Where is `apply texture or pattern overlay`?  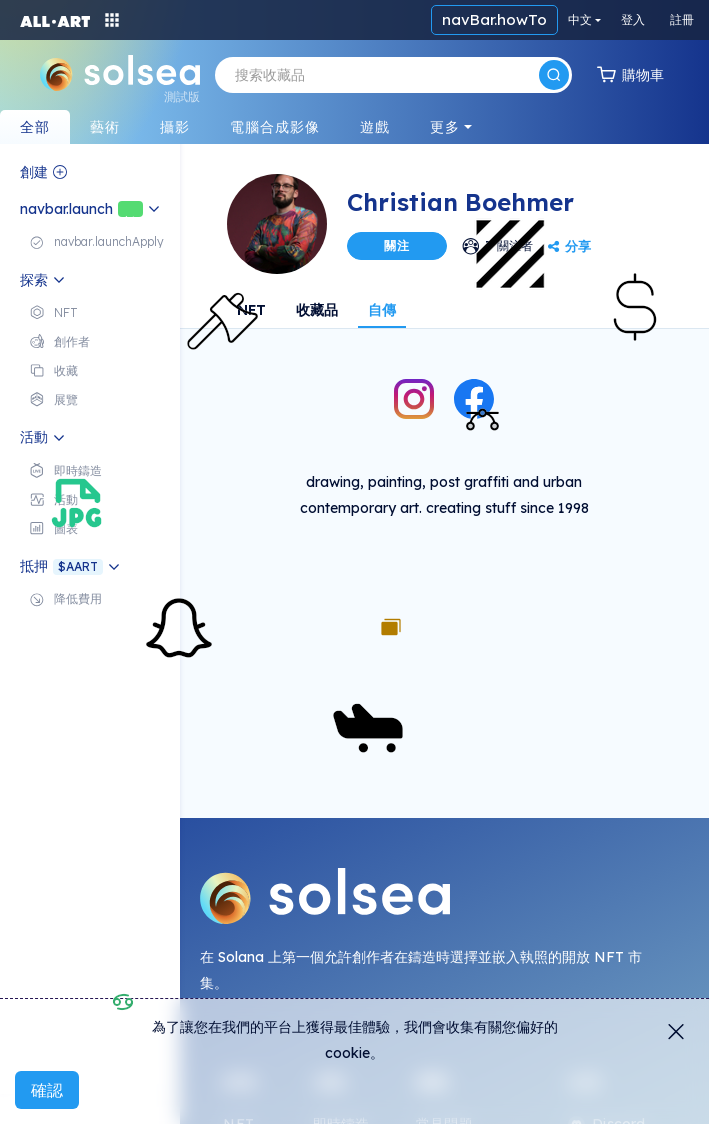
apply texture or pattern overlay is located at coordinates (510, 254).